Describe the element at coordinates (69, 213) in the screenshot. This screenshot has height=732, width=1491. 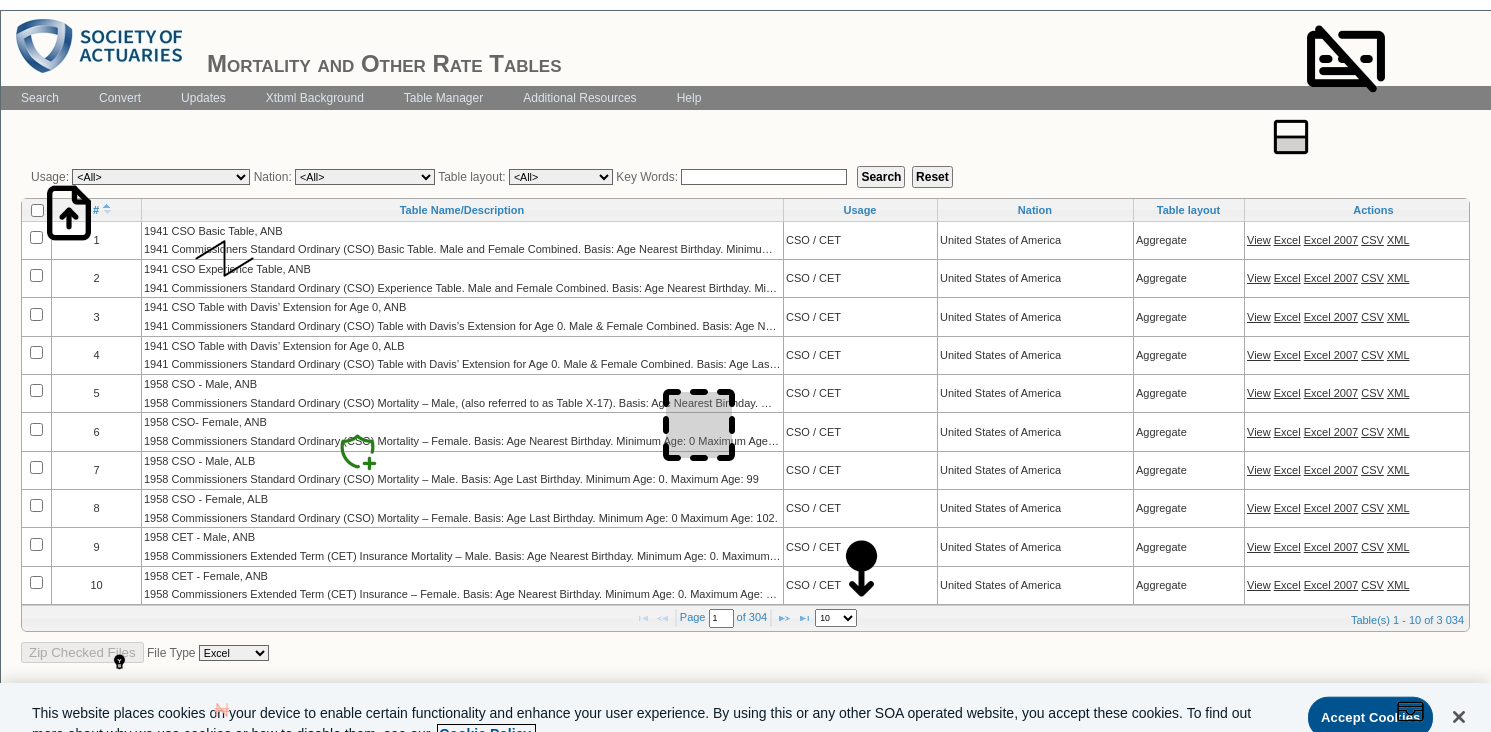
I see `upload a file from your device` at that location.